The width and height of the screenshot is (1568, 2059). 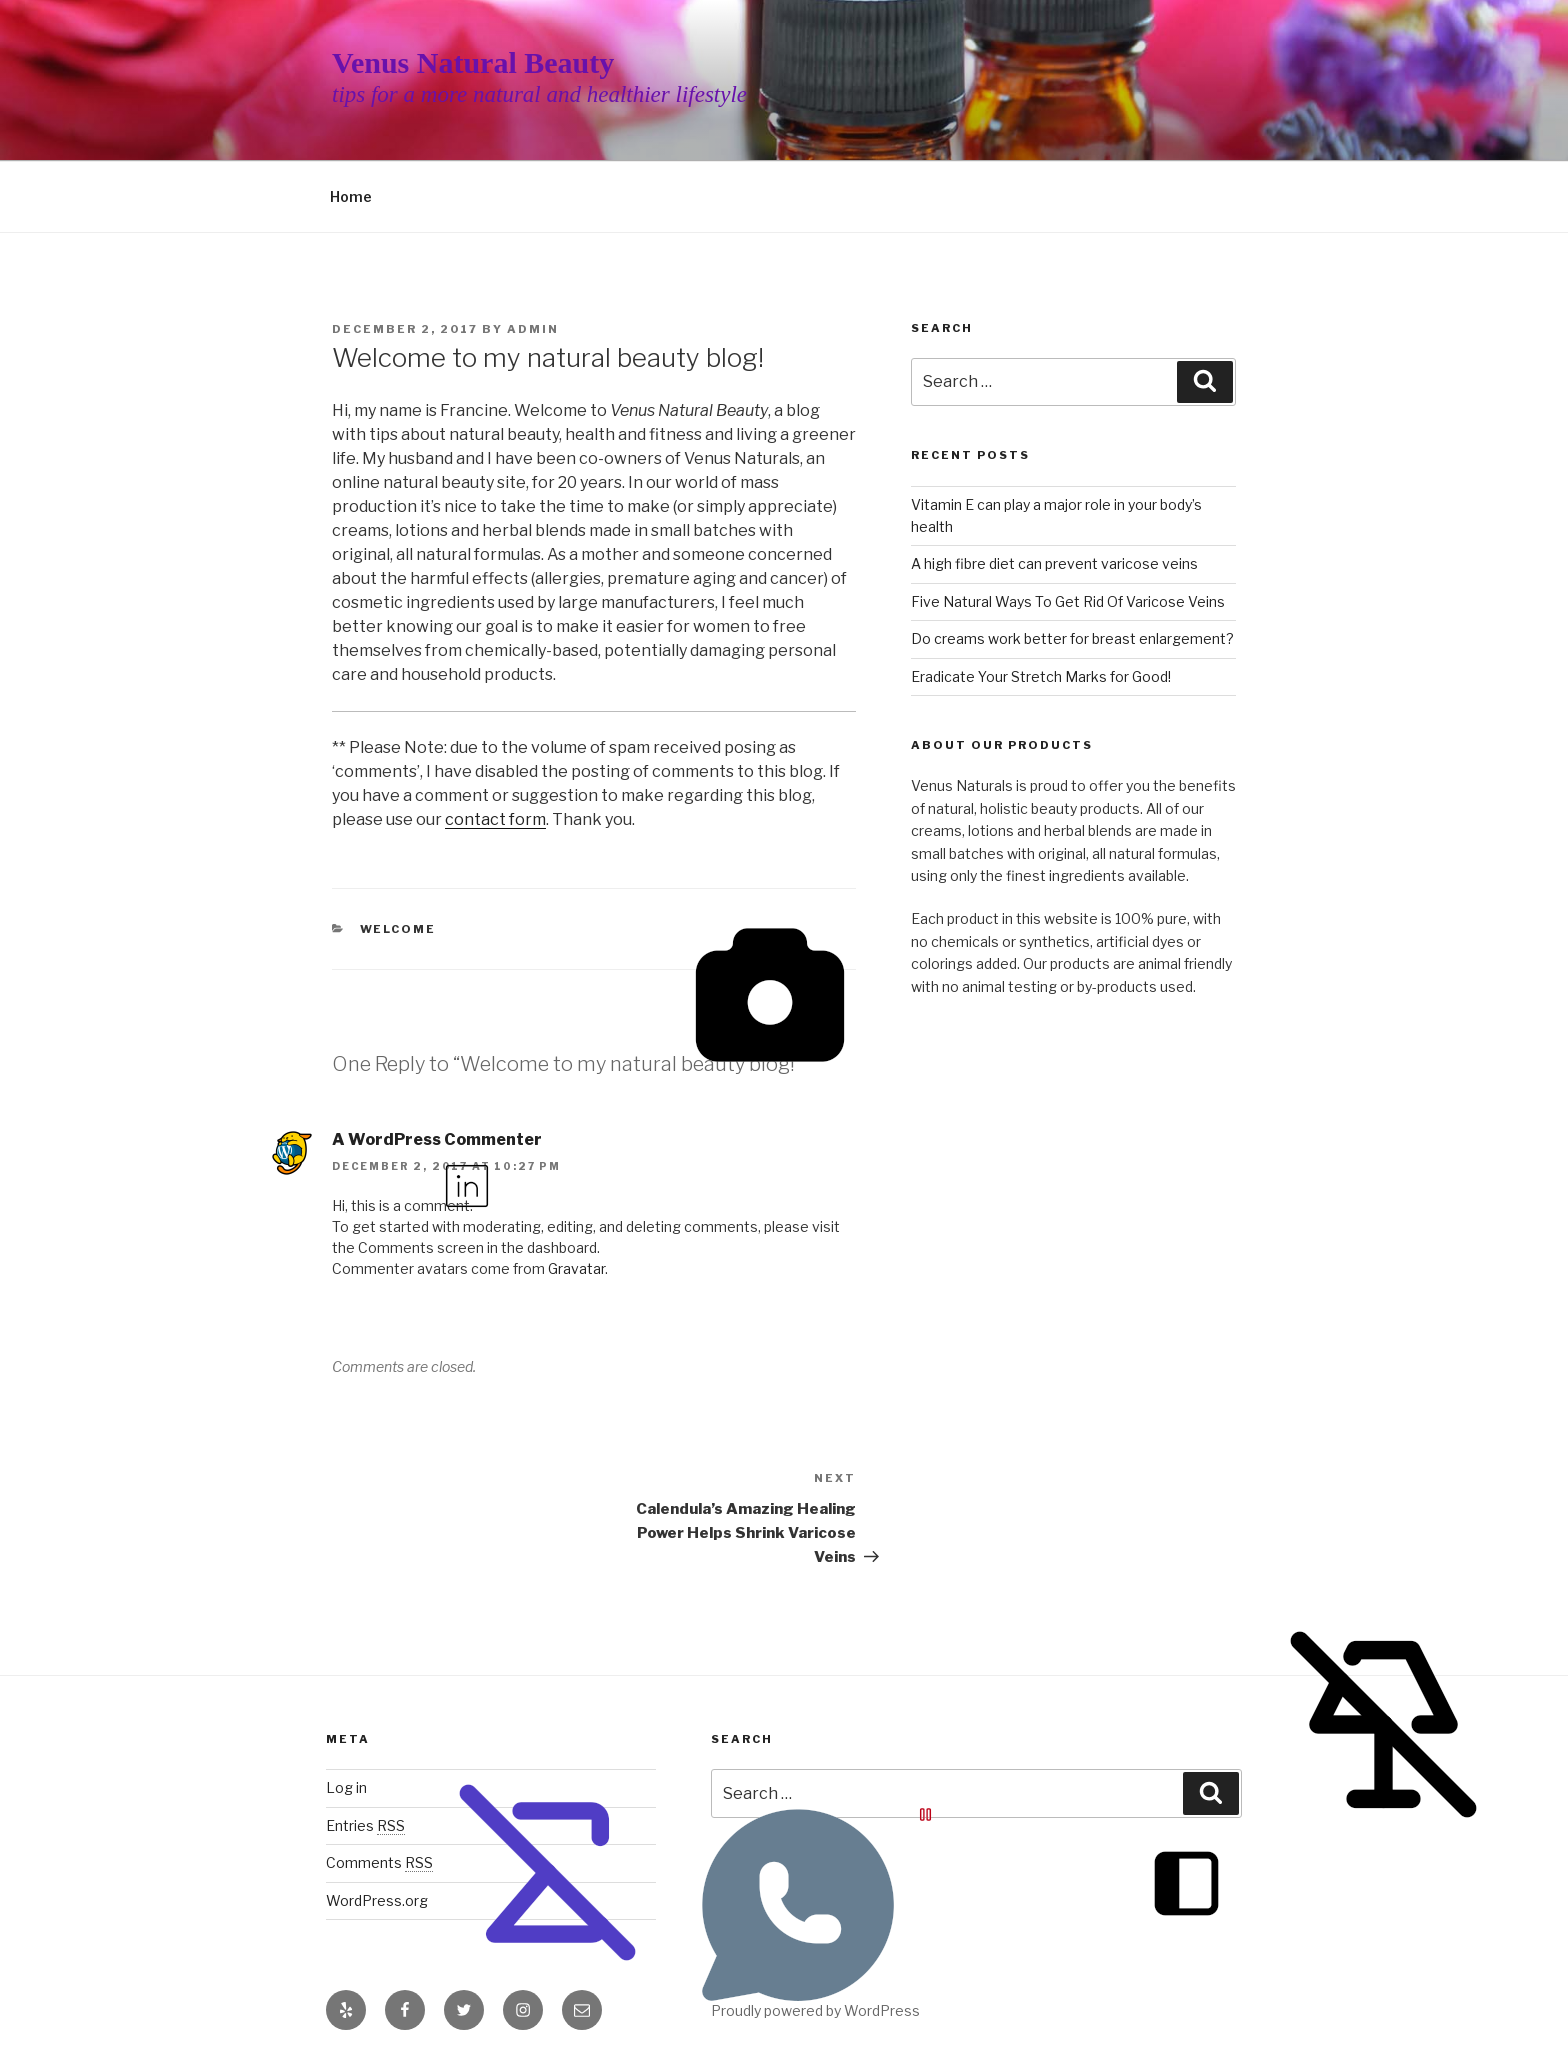 What do you see at coordinates (467, 1186) in the screenshot?
I see `open LinkedIn profile or page` at bounding box center [467, 1186].